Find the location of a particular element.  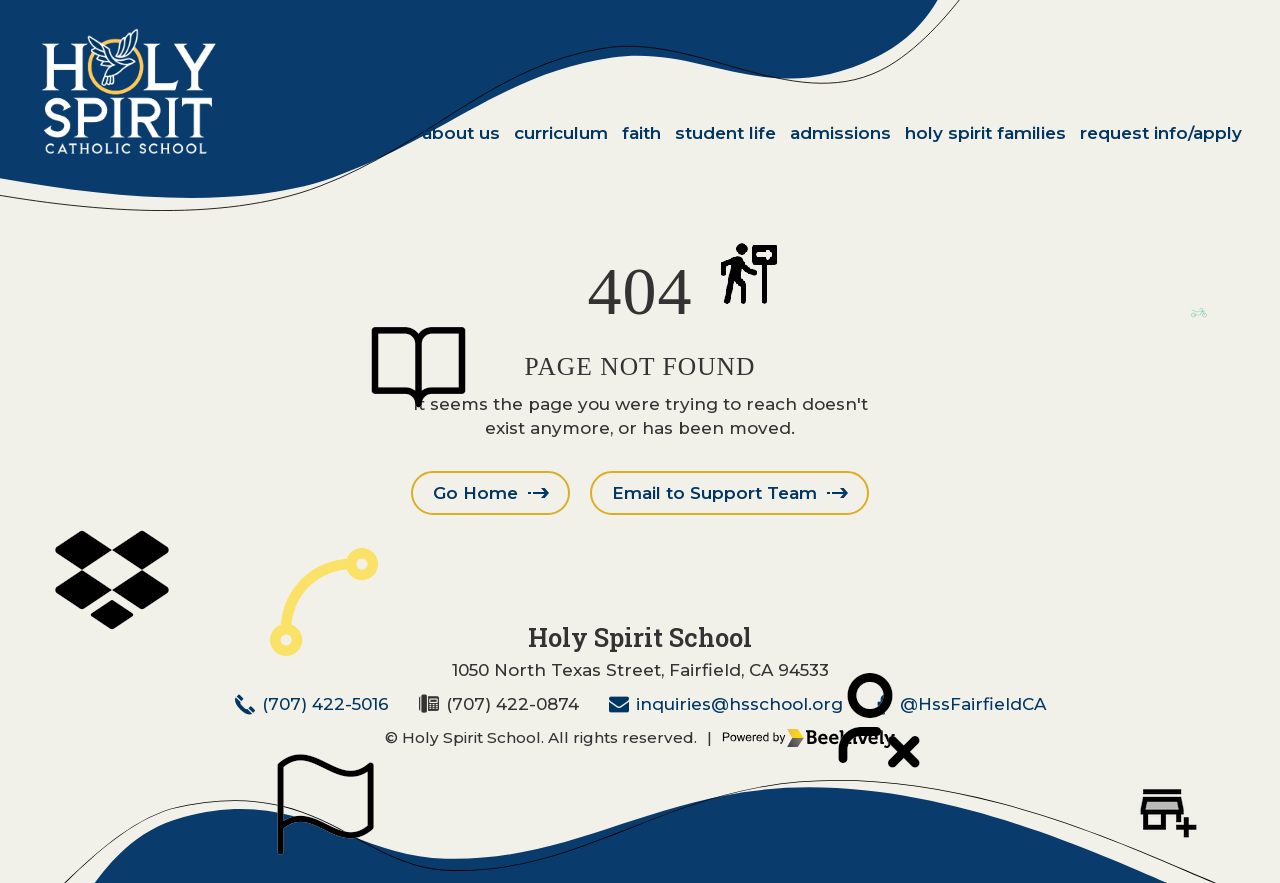

open reading mode or e-reader is located at coordinates (418, 360).